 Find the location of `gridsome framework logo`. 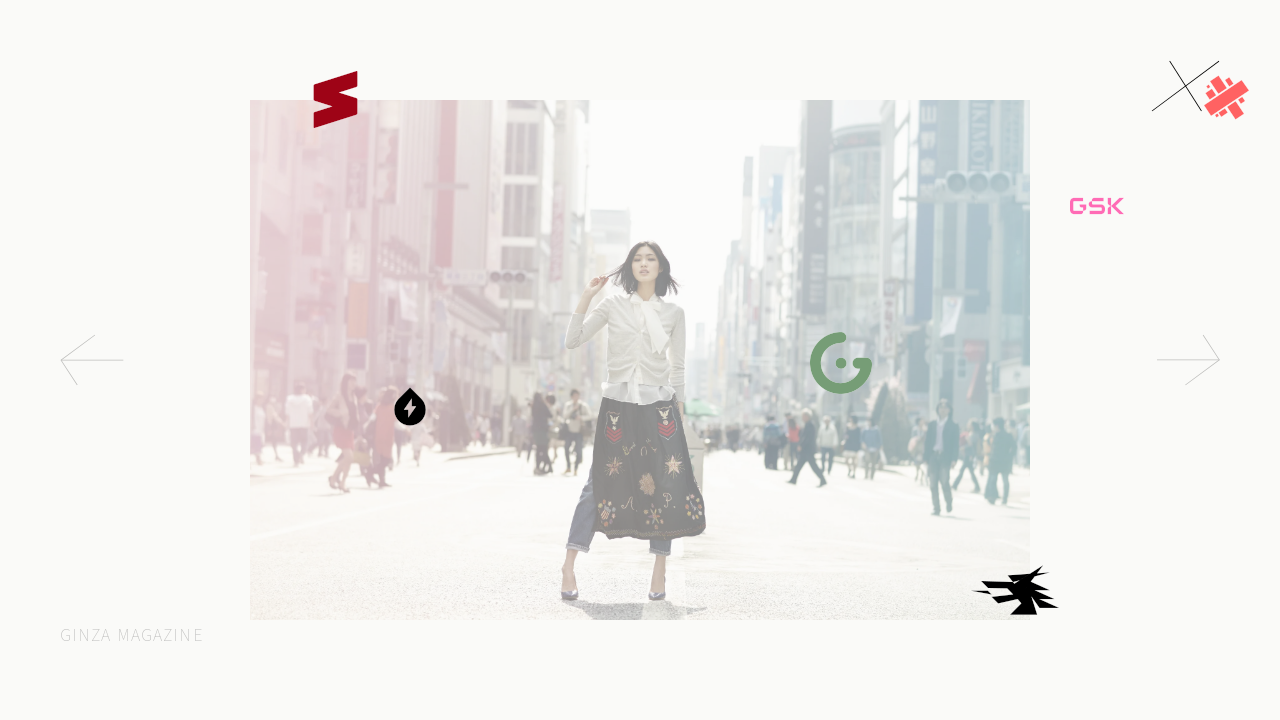

gridsome framework logo is located at coordinates (841, 363).